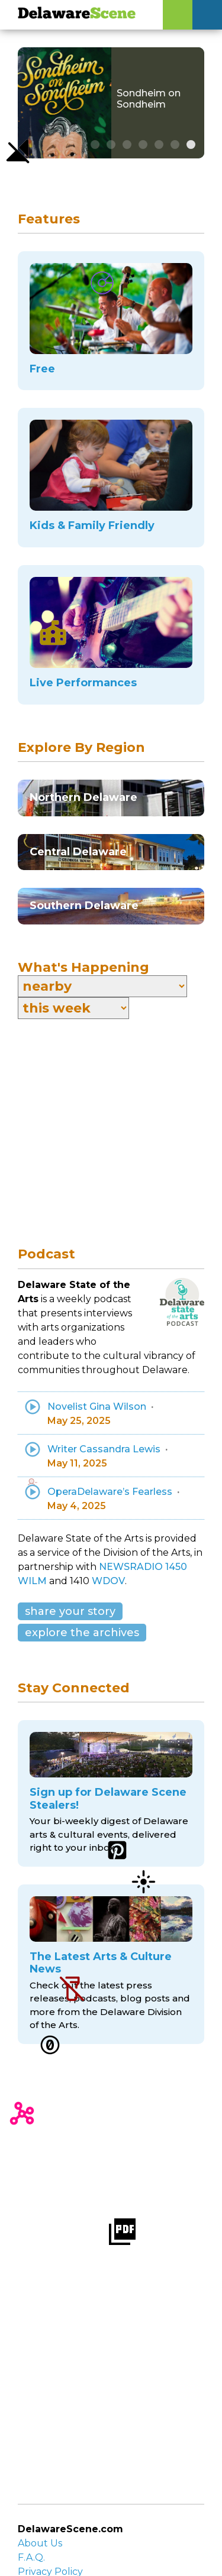  What do you see at coordinates (143, 1881) in the screenshot?
I see `adjust screen brightness` at bounding box center [143, 1881].